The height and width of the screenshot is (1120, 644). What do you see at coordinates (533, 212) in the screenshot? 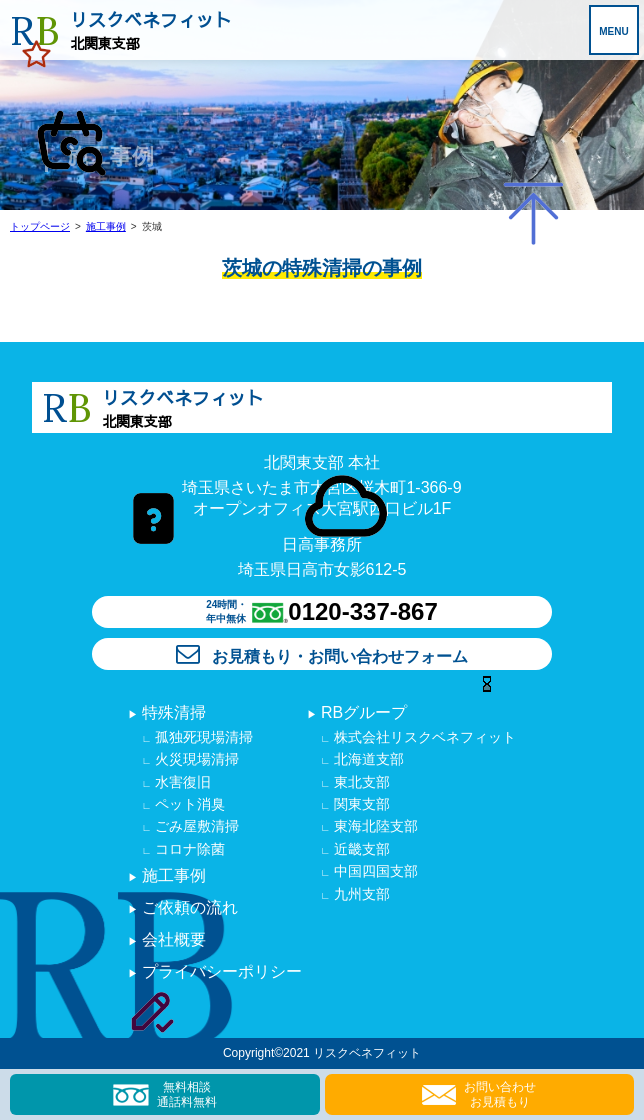
I see `upload a file or content` at bounding box center [533, 212].